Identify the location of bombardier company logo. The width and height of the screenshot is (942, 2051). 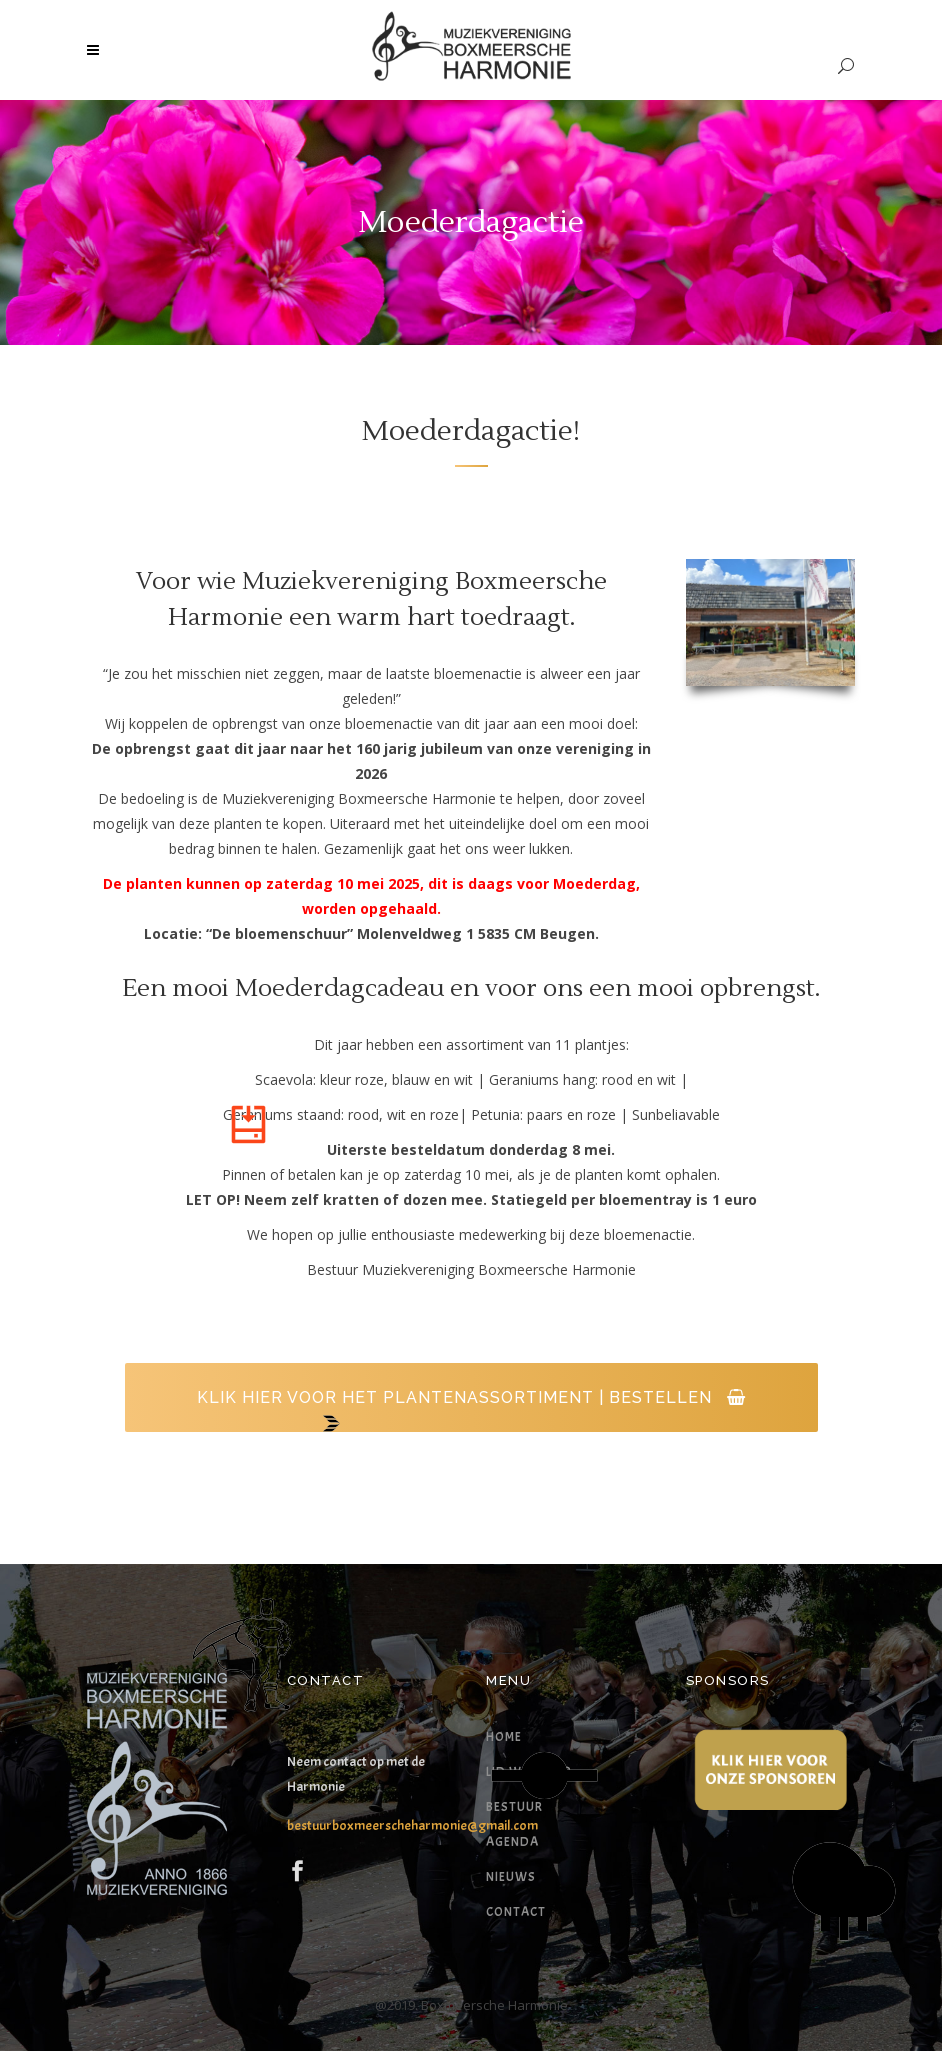
(331, 1423).